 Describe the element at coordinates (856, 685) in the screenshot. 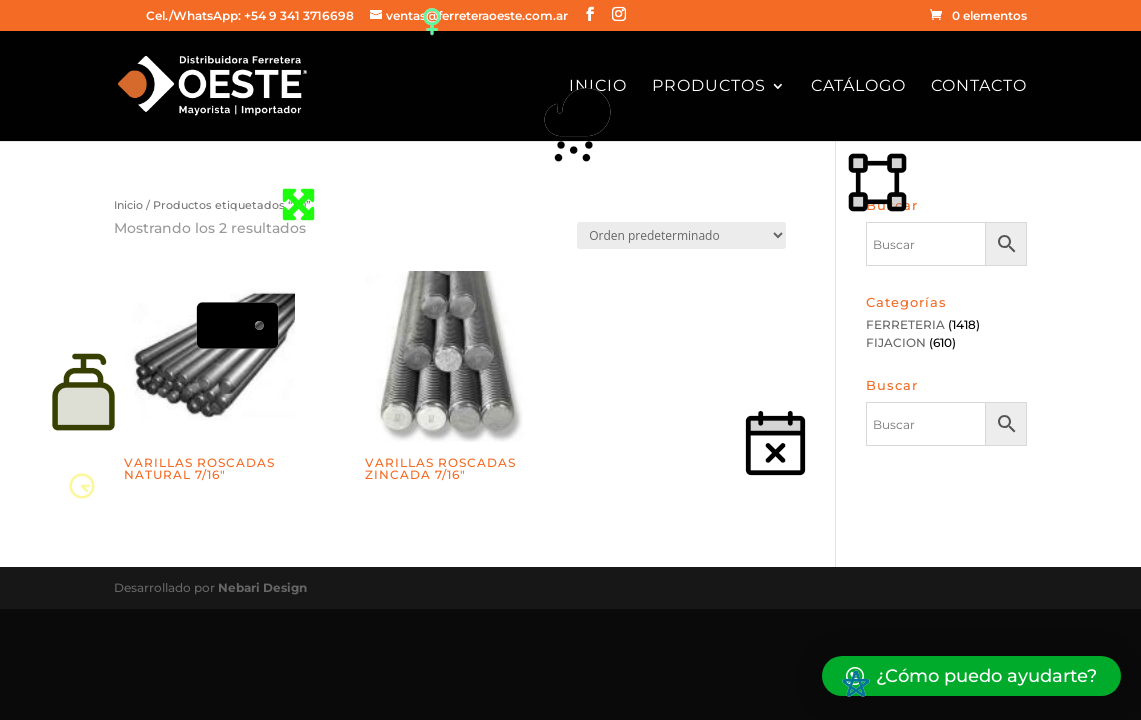

I see `select occult or mystical theme` at that location.